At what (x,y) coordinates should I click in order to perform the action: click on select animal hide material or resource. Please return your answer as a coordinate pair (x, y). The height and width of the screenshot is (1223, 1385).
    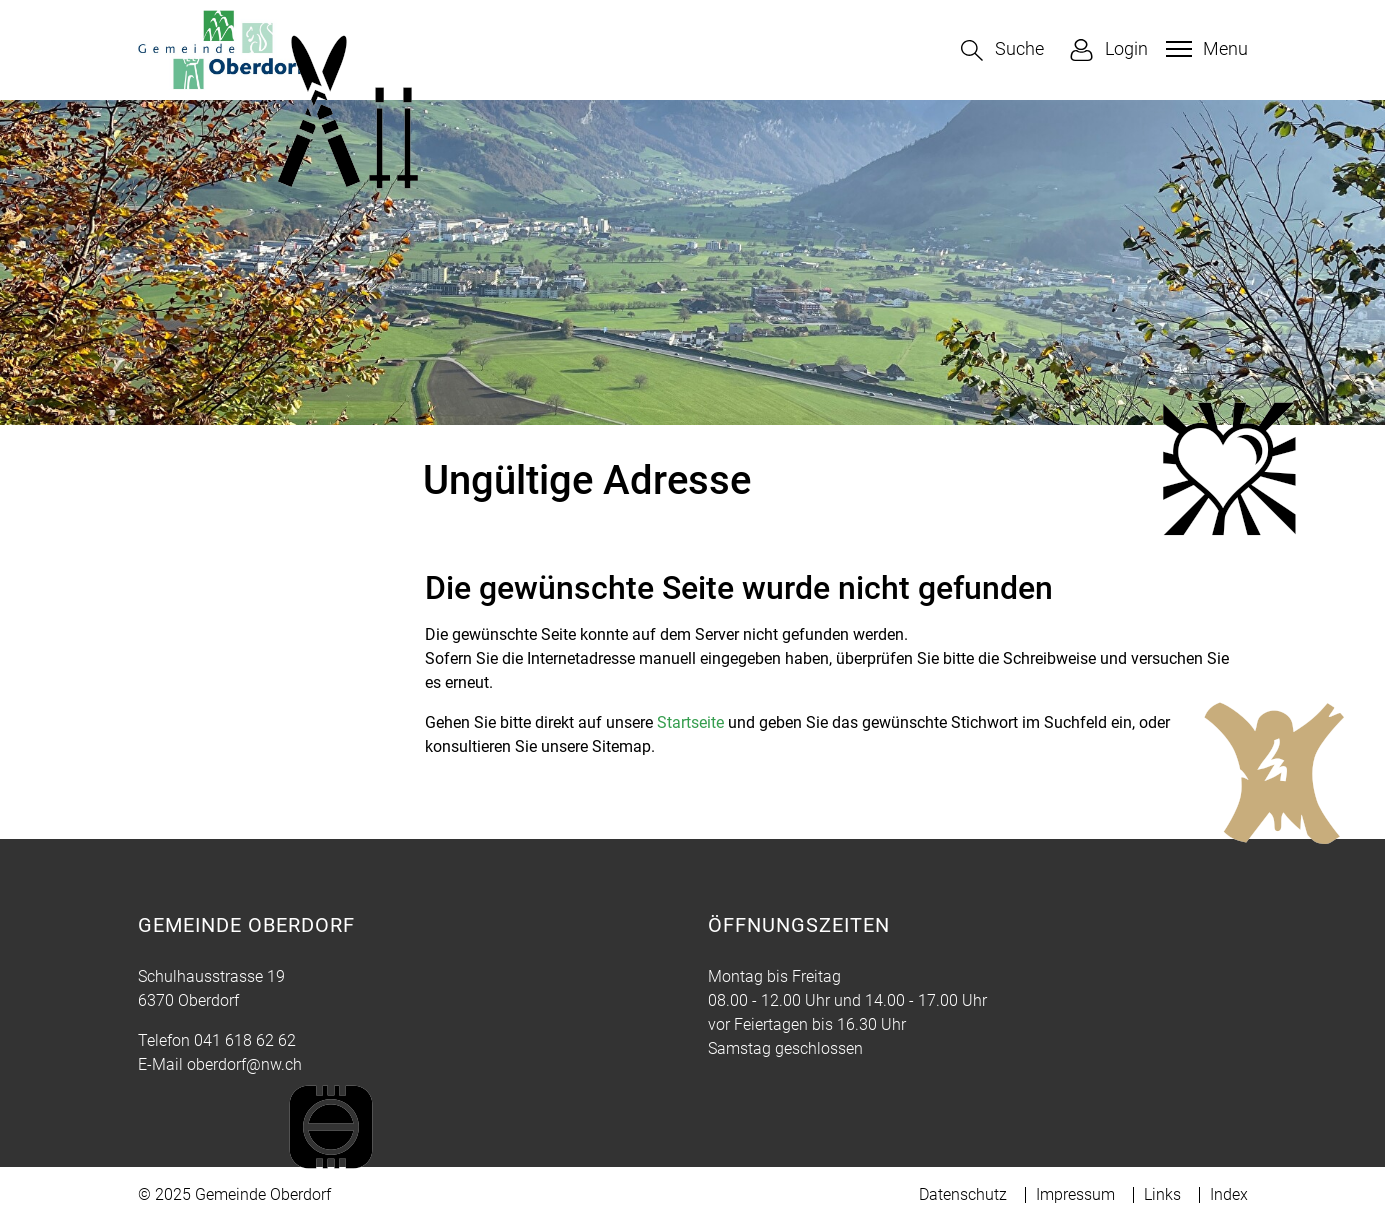
    Looking at the image, I should click on (1274, 773).